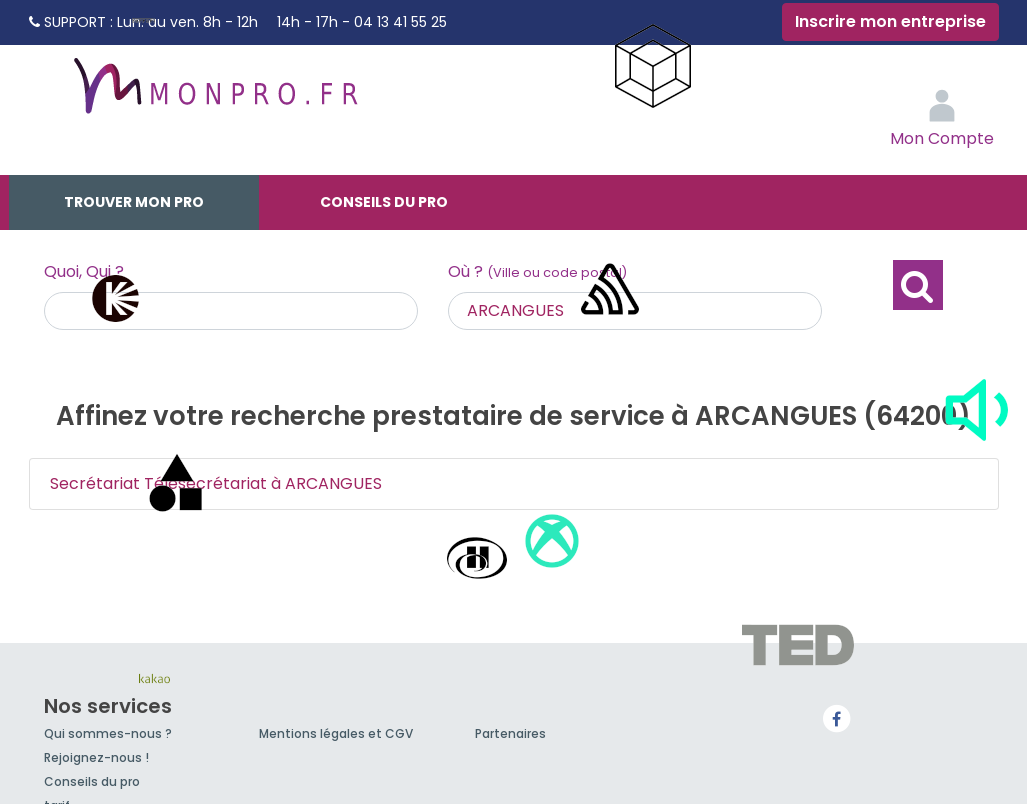 This screenshot has width=1027, height=804. Describe the element at coordinates (552, 541) in the screenshot. I see `open Xbox app or gaming services` at that location.